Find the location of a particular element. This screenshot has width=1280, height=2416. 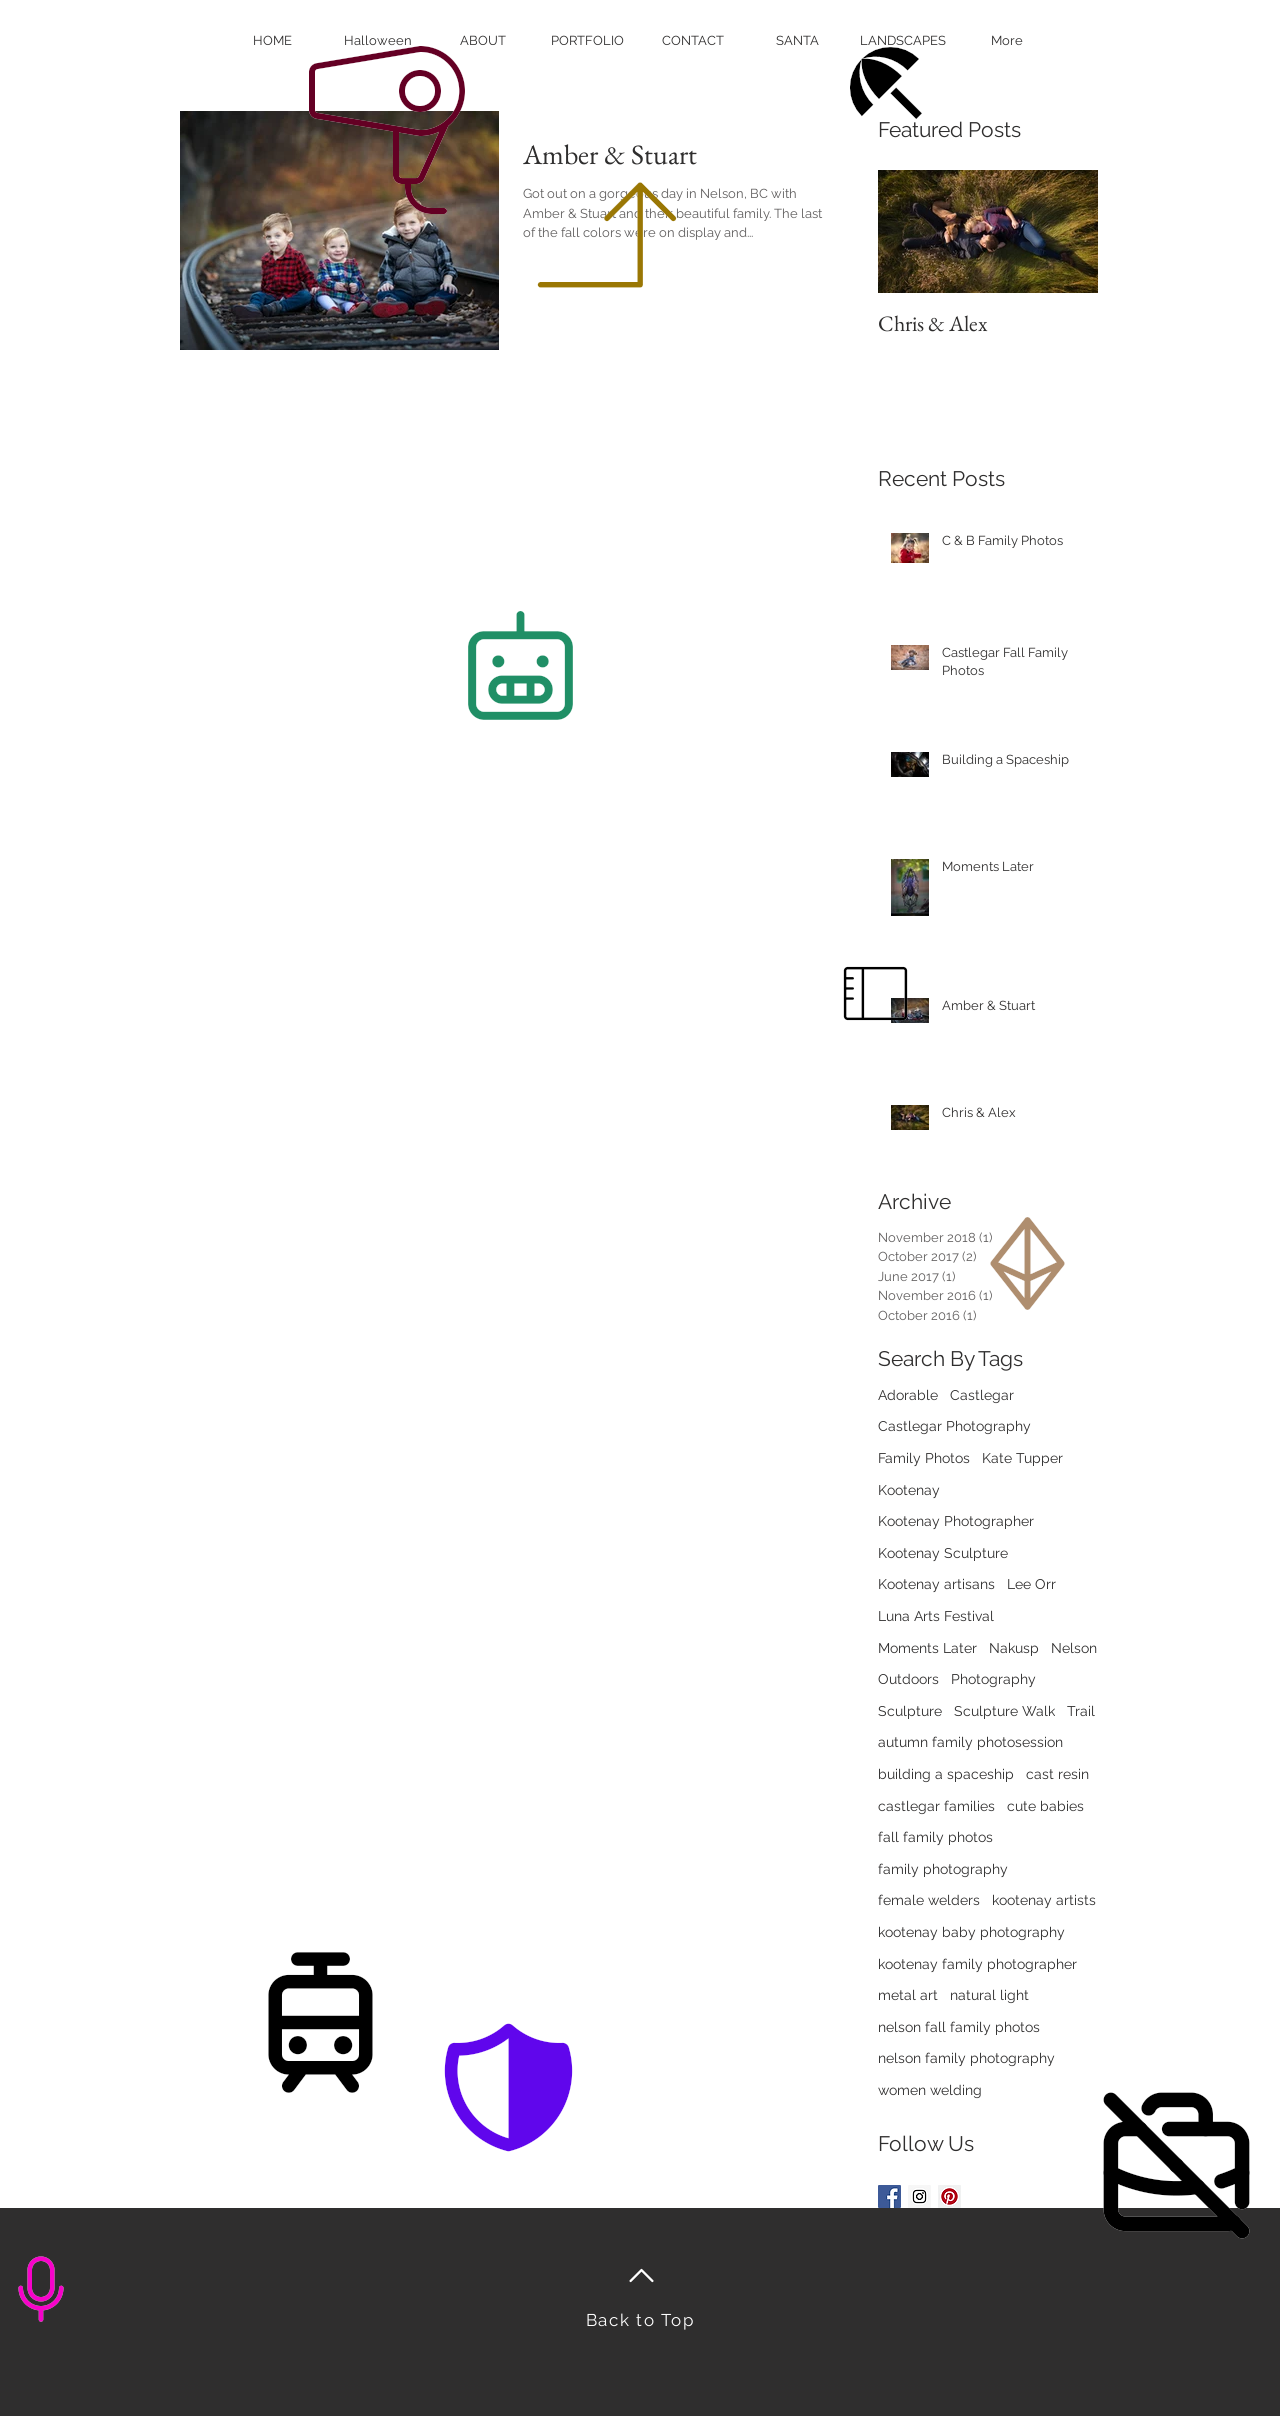

toggle the sidebar panel is located at coordinates (875, 993).